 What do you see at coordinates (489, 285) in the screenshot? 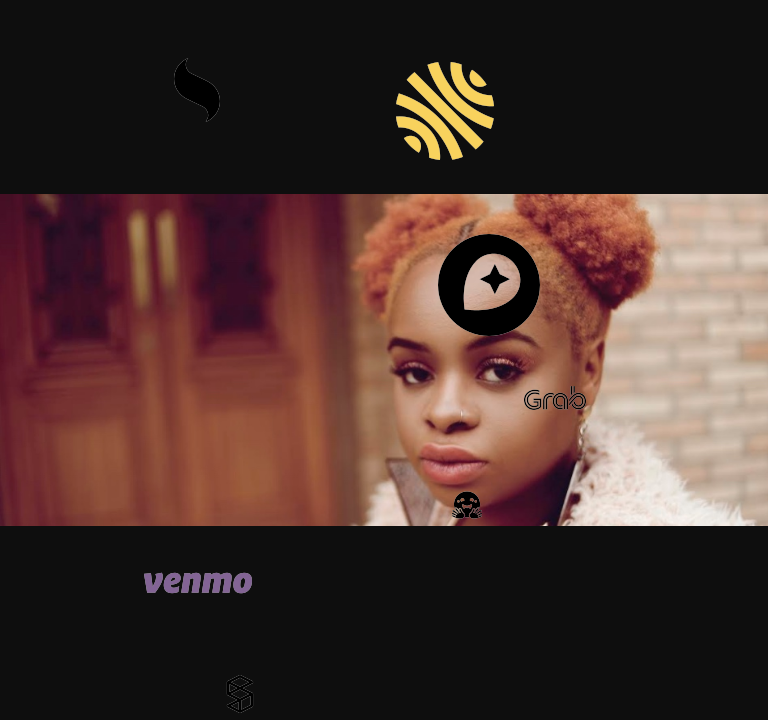
I see `mapbox branding or attribution` at bounding box center [489, 285].